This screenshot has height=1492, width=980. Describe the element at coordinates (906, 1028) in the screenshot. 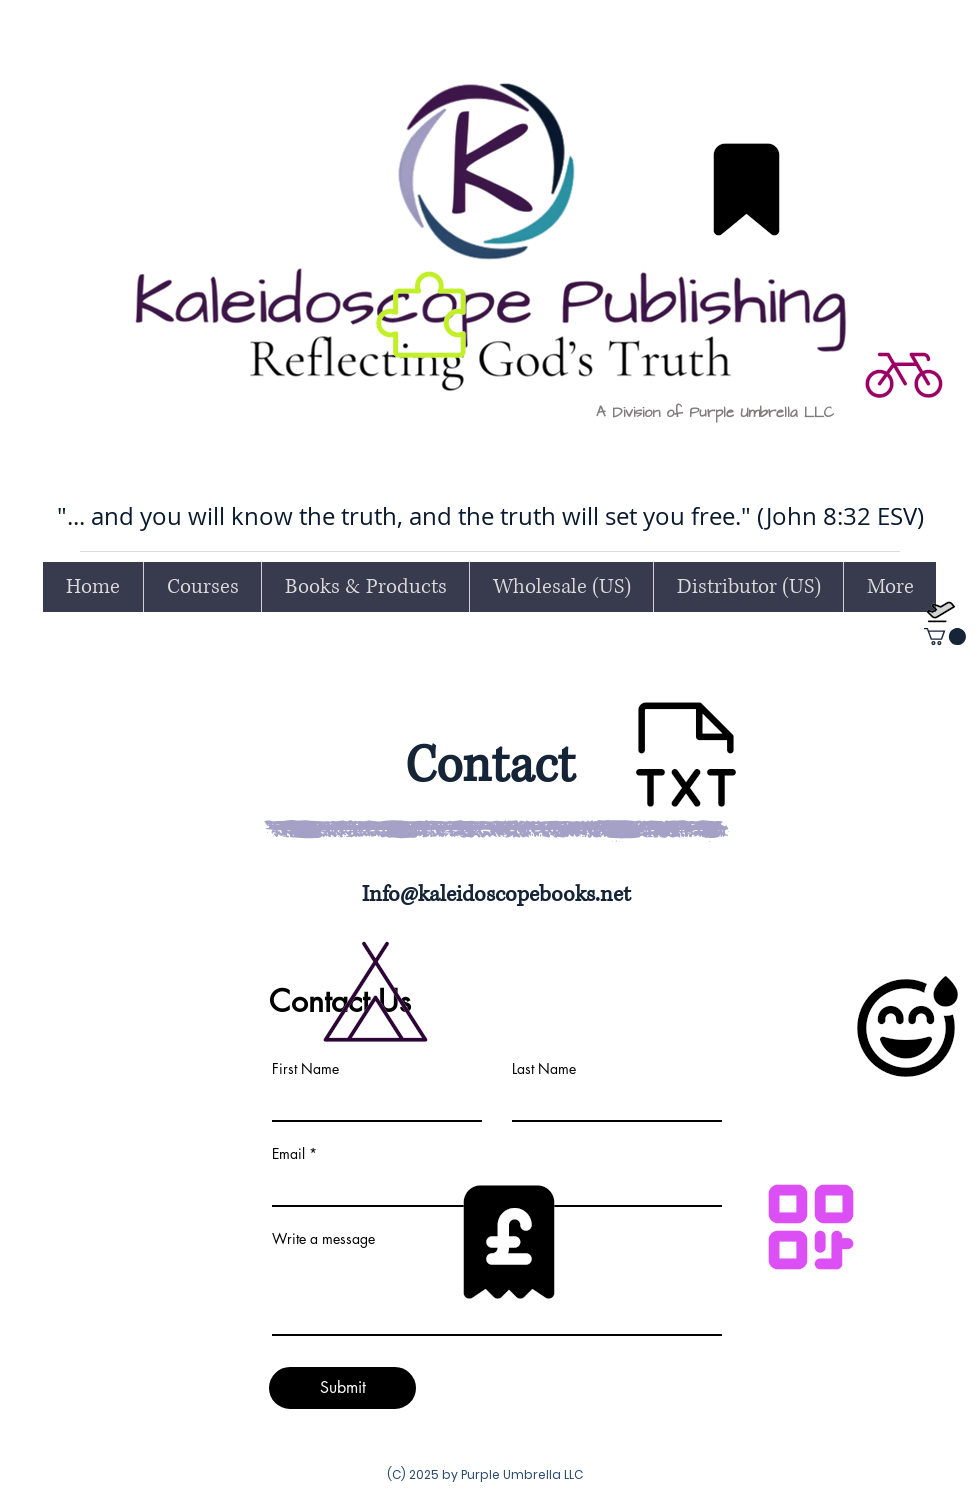

I see `react with a nervous or relieved expression` at that location.